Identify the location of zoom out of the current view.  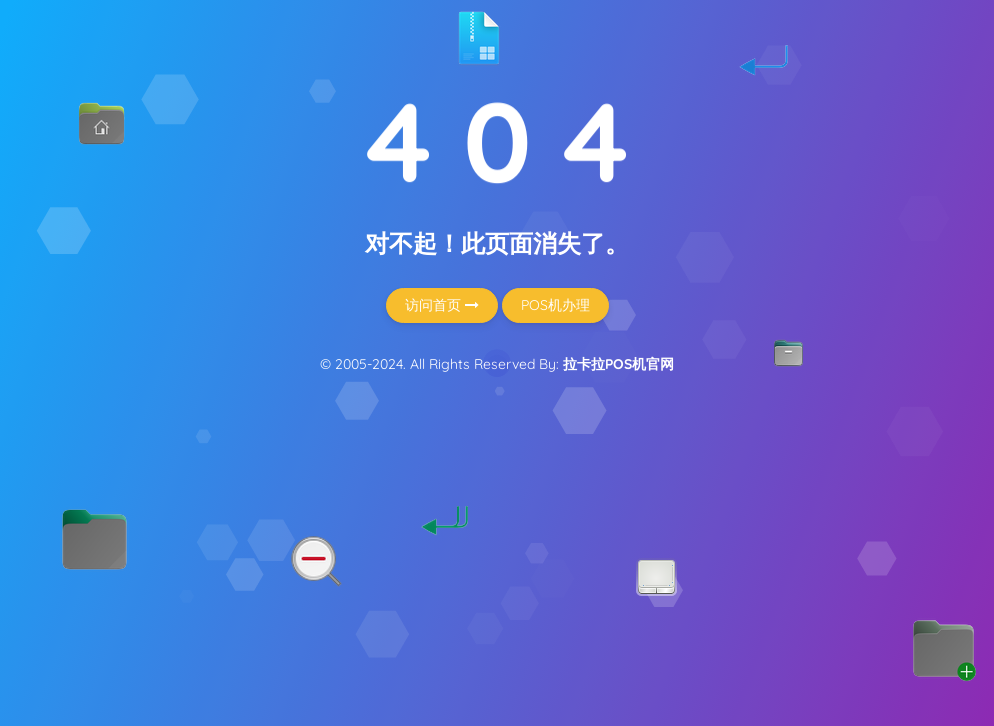
(316, 561).